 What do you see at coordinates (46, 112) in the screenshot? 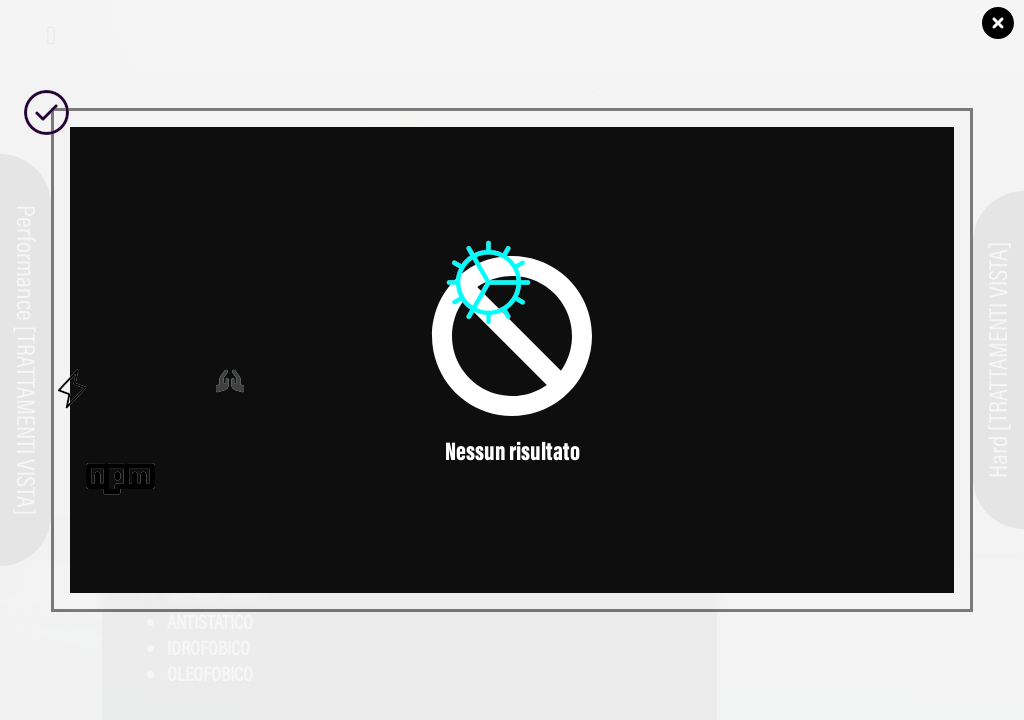
I see `indicates successful completion of an action` at bounding box center [46, 112].